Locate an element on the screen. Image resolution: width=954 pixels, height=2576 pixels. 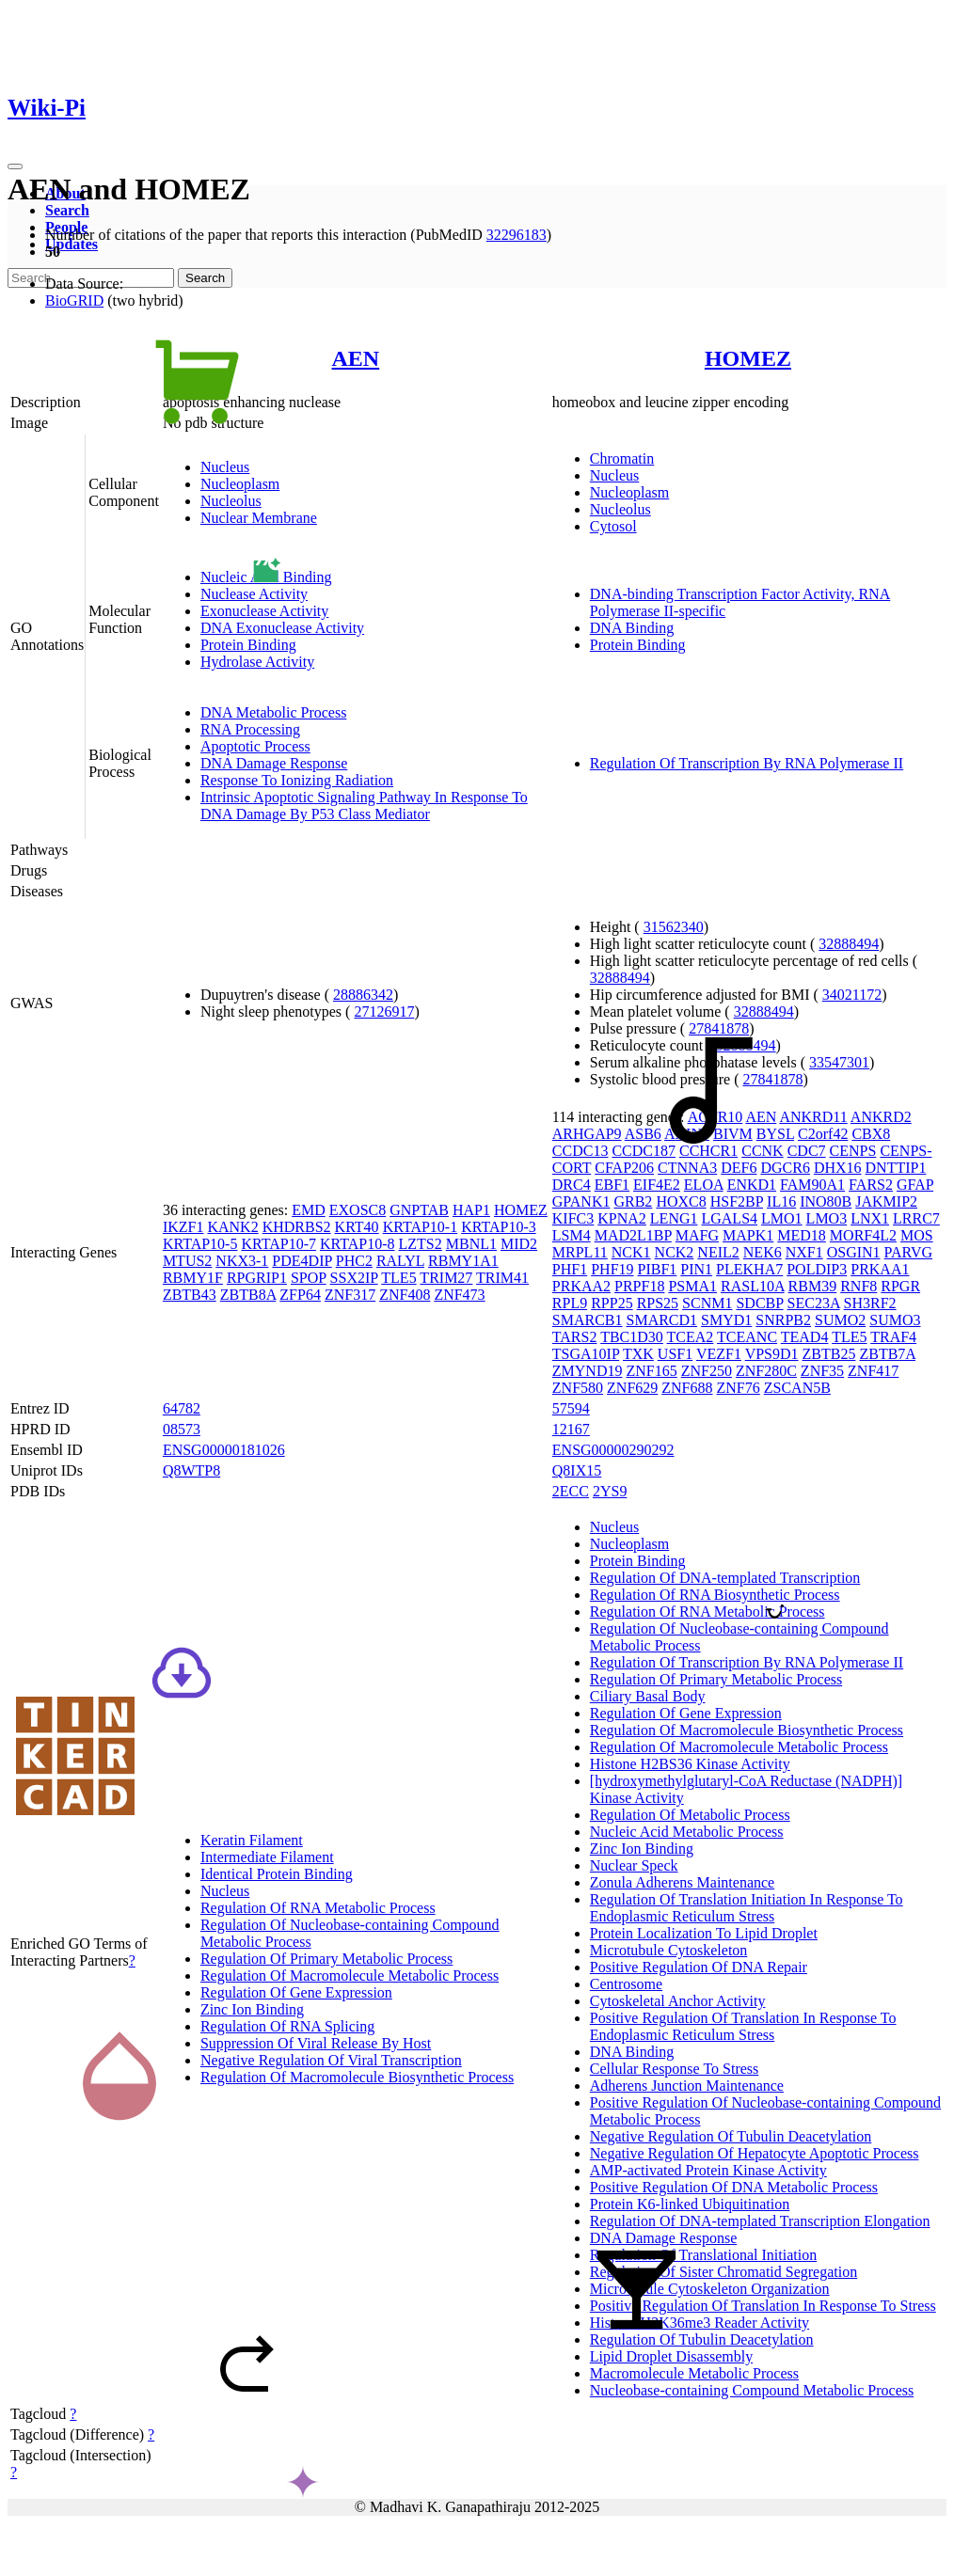
TUI travel company logo is located at coordinates (774, 1611).